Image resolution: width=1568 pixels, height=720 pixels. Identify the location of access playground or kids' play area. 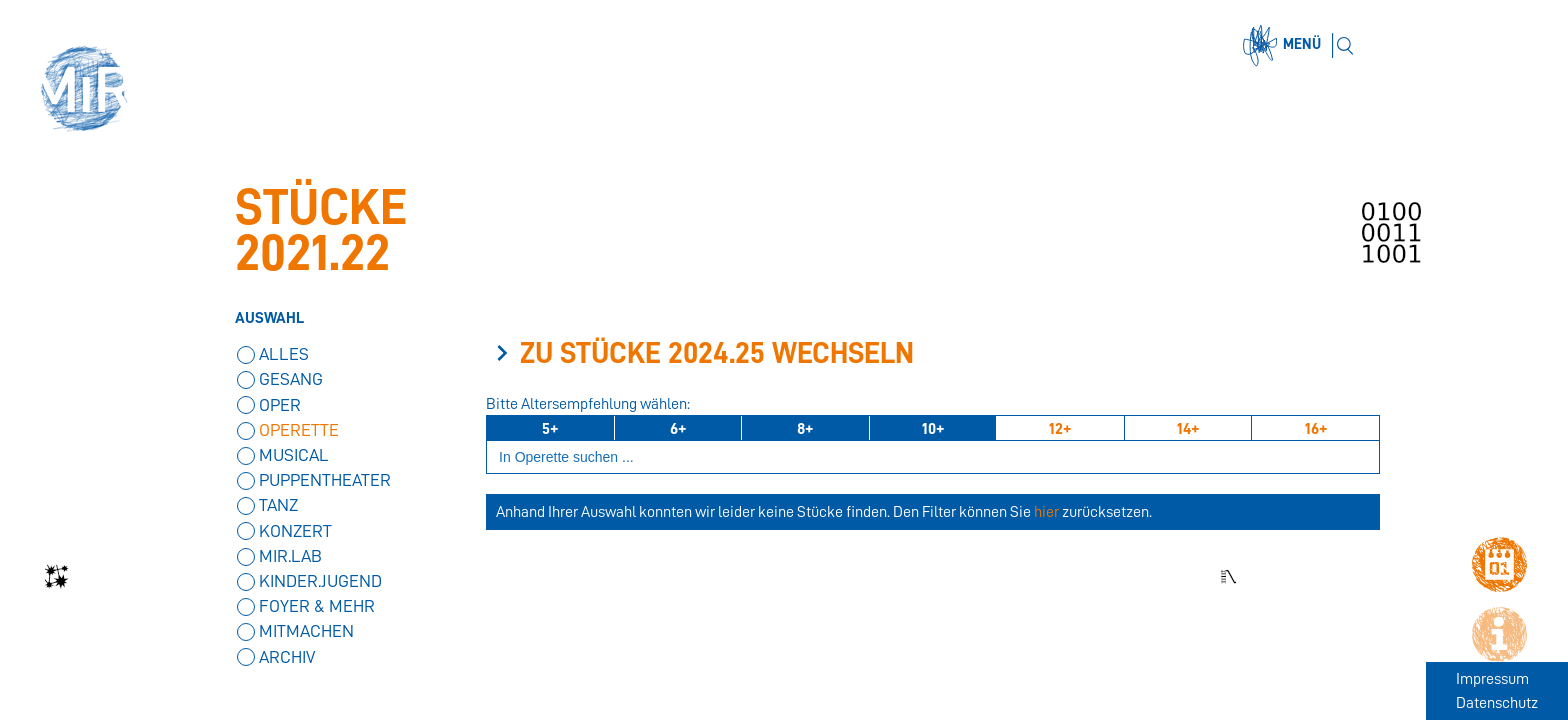
(1228, 575).